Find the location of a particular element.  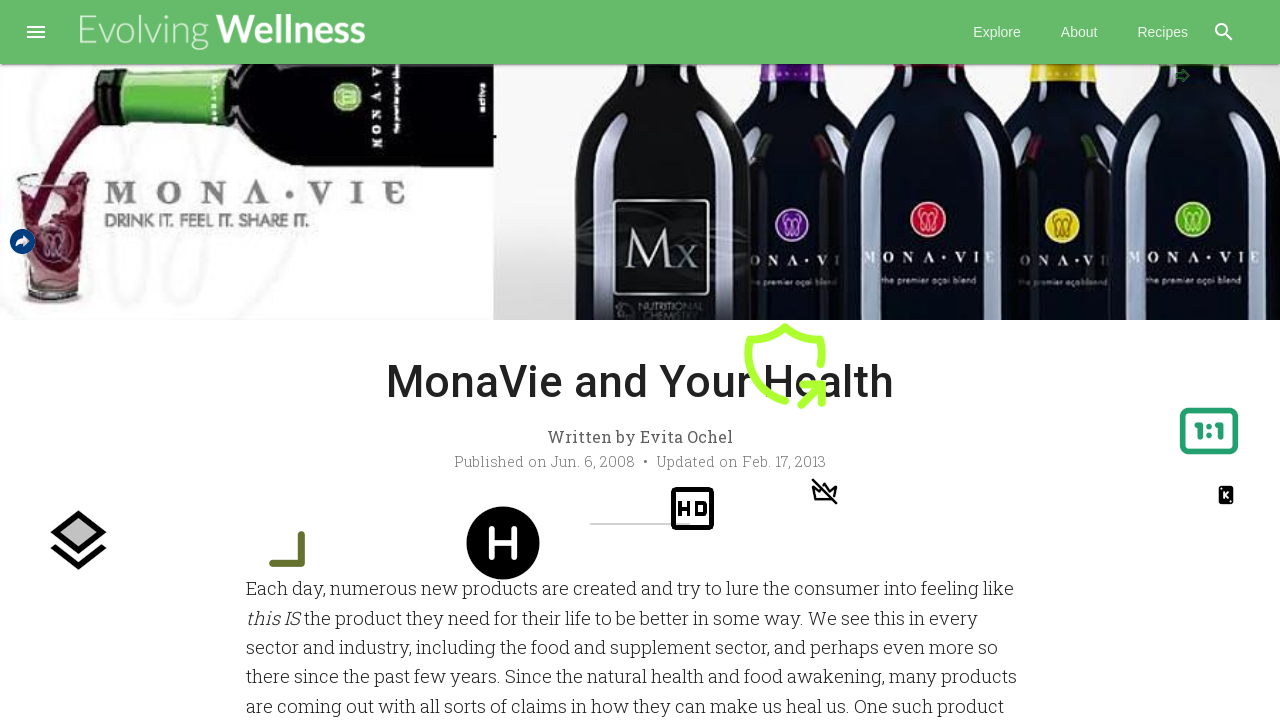

king playing card in a card game app is located at coordinates (1226, 495).